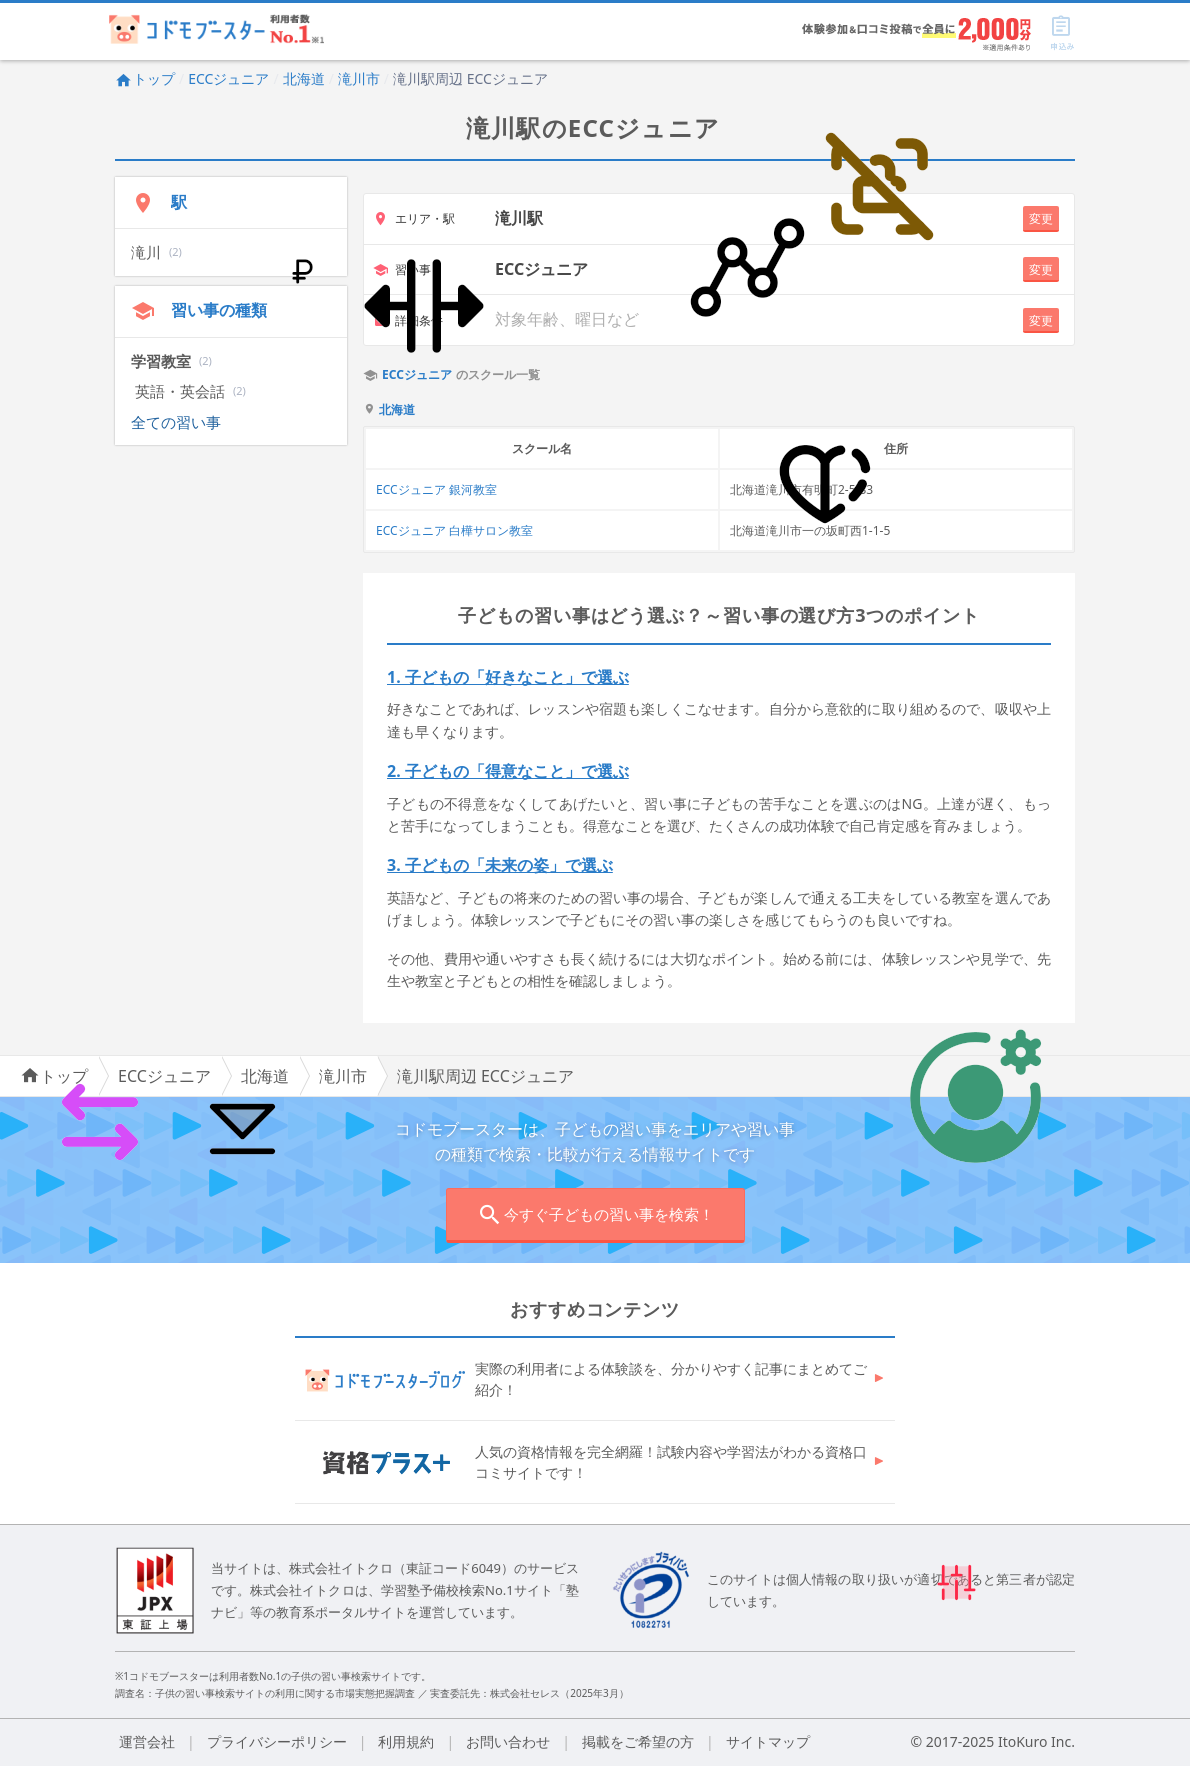  I want to click on indicates russian ruble currency, so click(302, 271).